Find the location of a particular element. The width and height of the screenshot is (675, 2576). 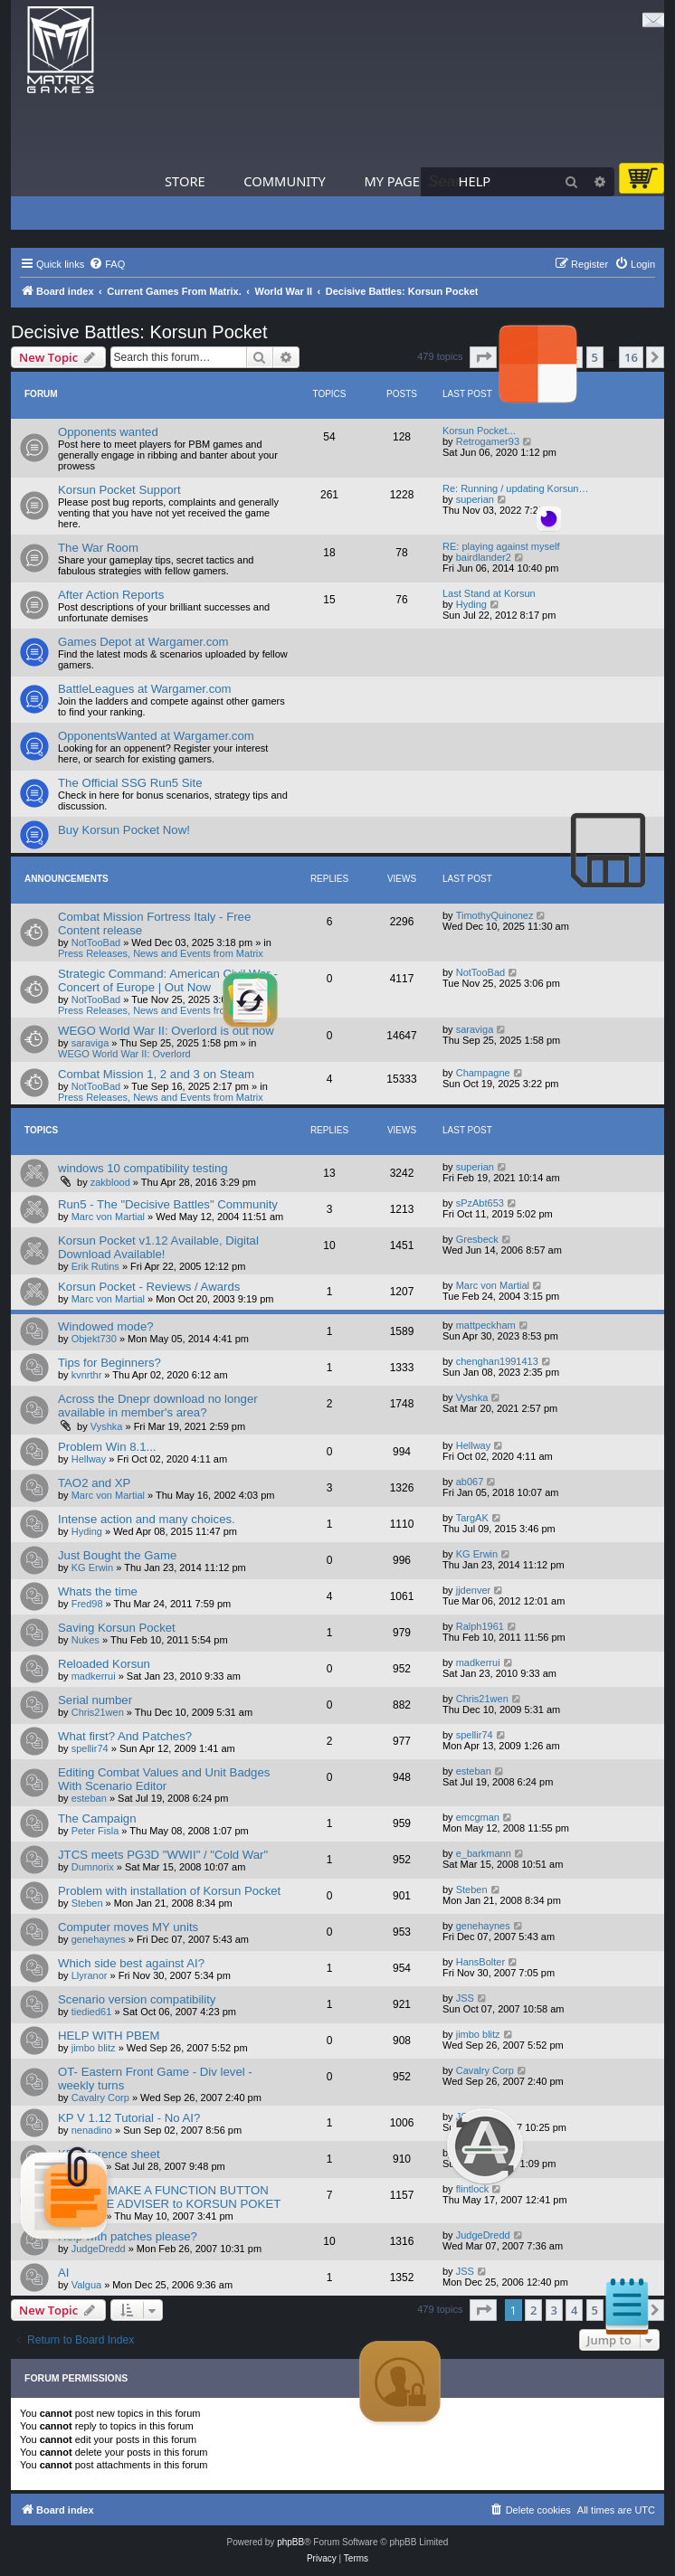

configure network information service (NIS) settings is located at coordinates (400, 2382).